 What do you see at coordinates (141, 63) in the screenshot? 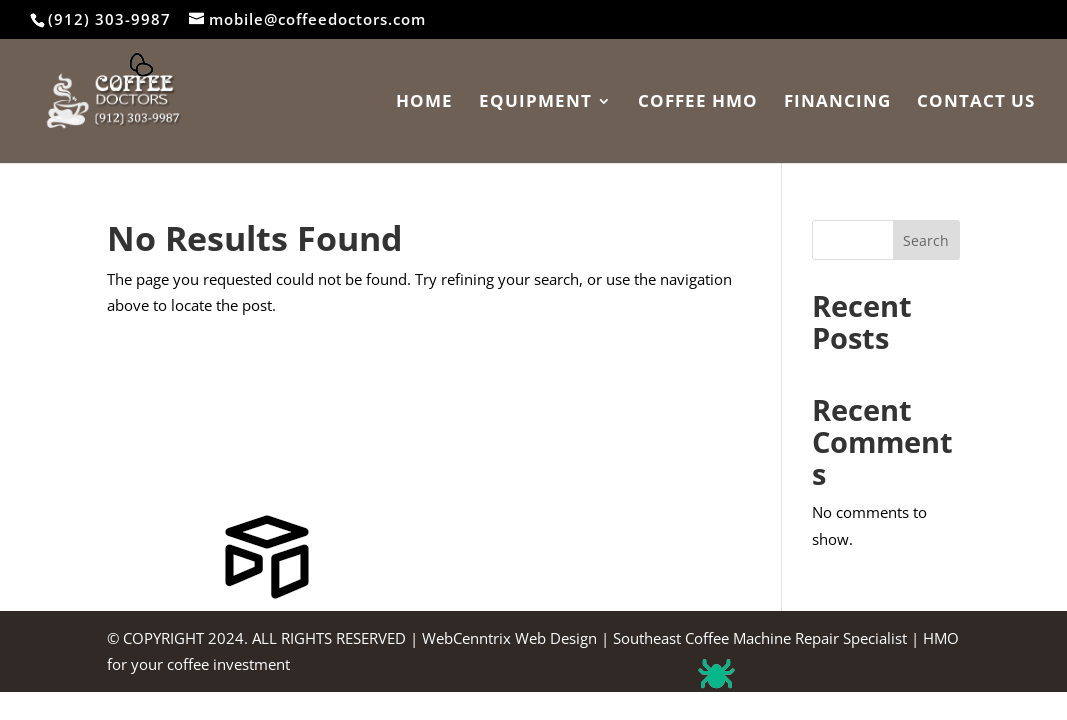
I see `browse egg or breakfast recipes` at bounding box center [141, 63].